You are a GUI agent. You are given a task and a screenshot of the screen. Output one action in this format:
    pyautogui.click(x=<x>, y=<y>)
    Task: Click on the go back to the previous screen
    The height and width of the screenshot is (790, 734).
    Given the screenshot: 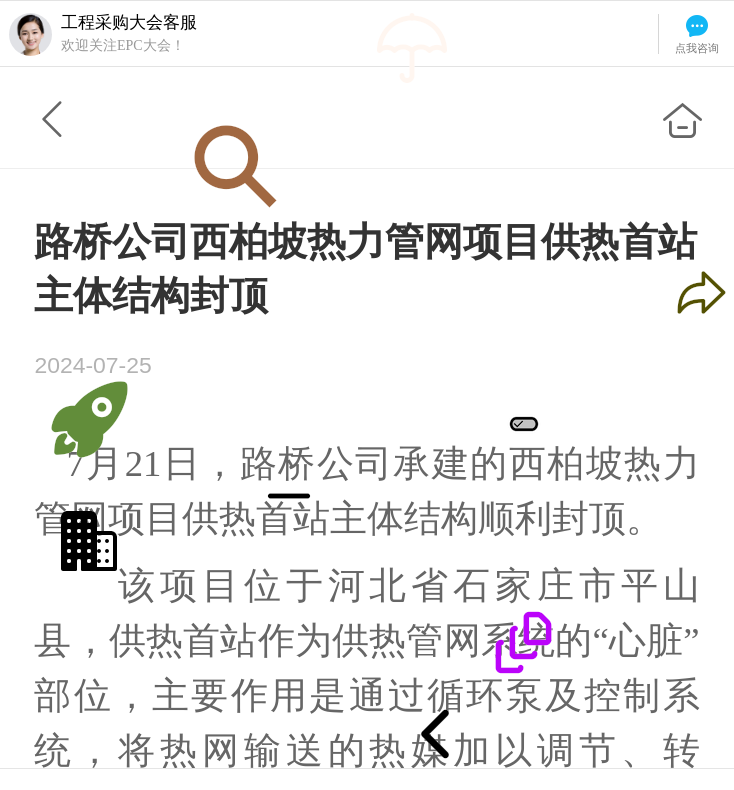 What is the action you would take?
    pyautogui.click(x=435, y=734)
    